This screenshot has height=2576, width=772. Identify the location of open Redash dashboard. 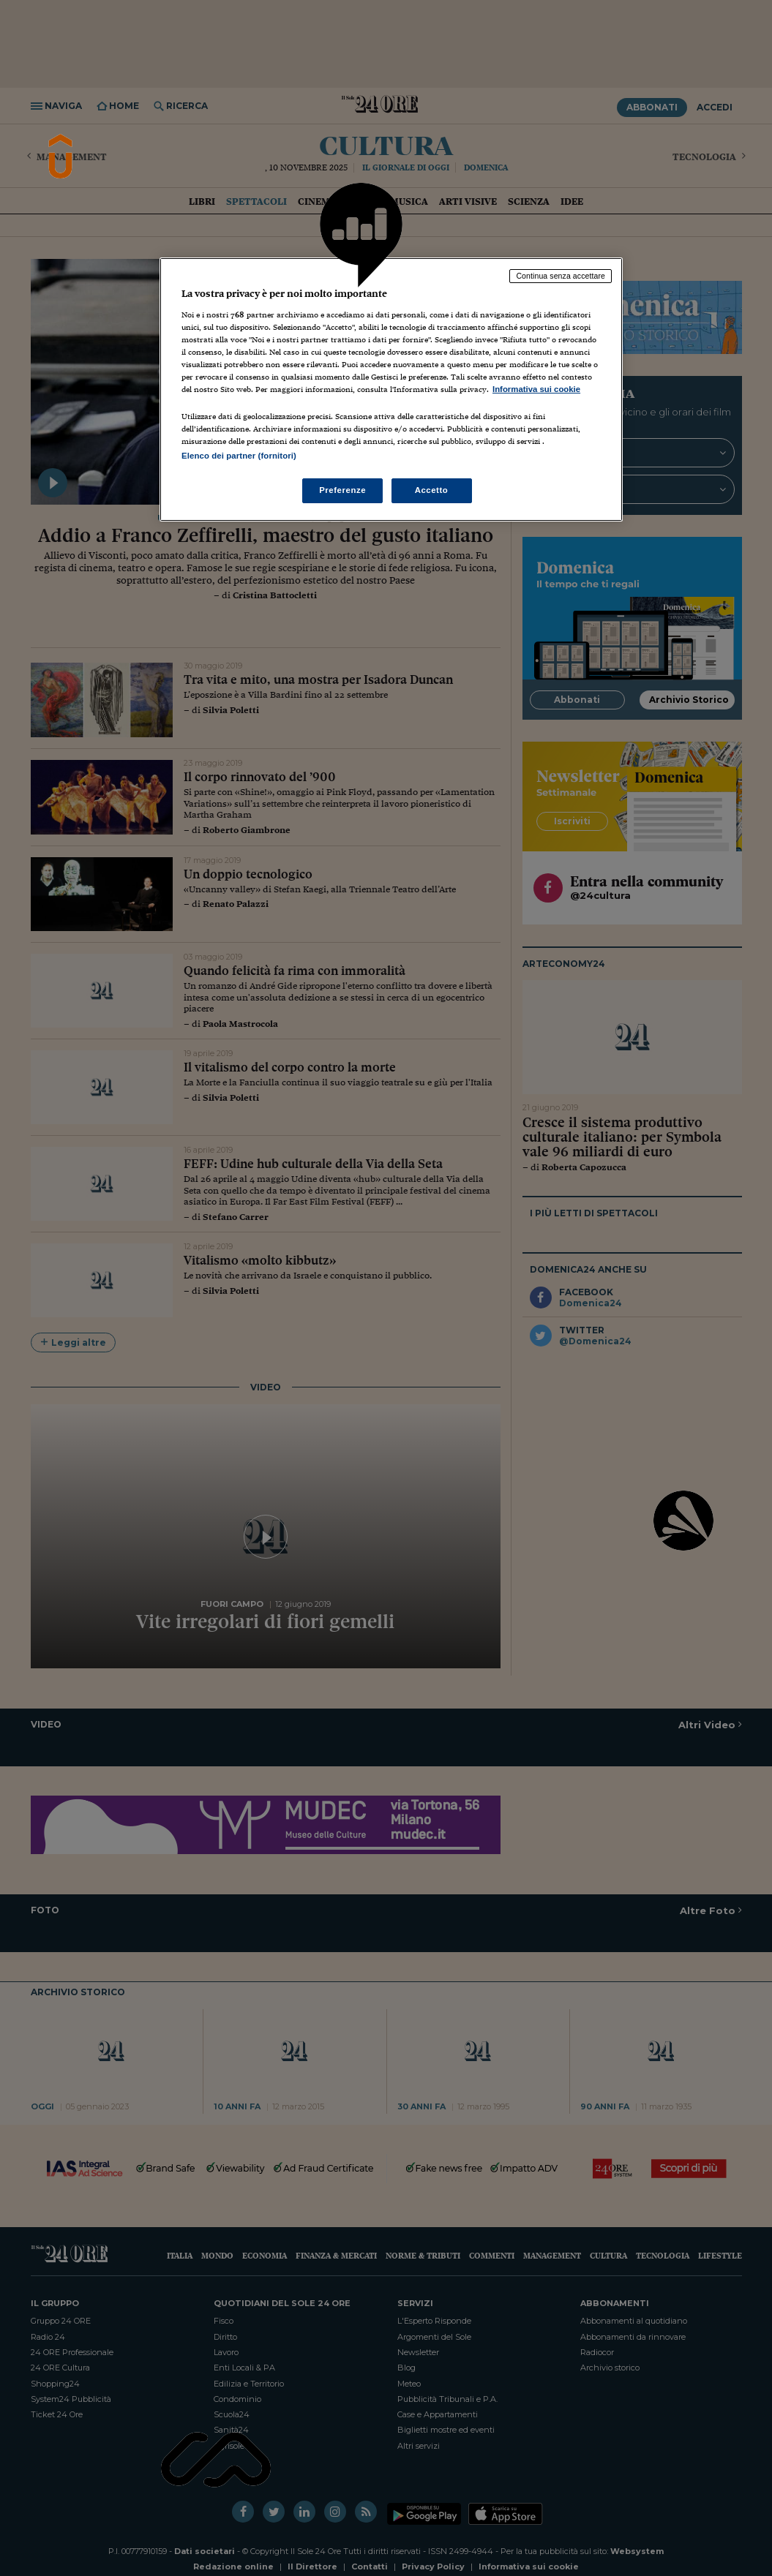
(361, 235).